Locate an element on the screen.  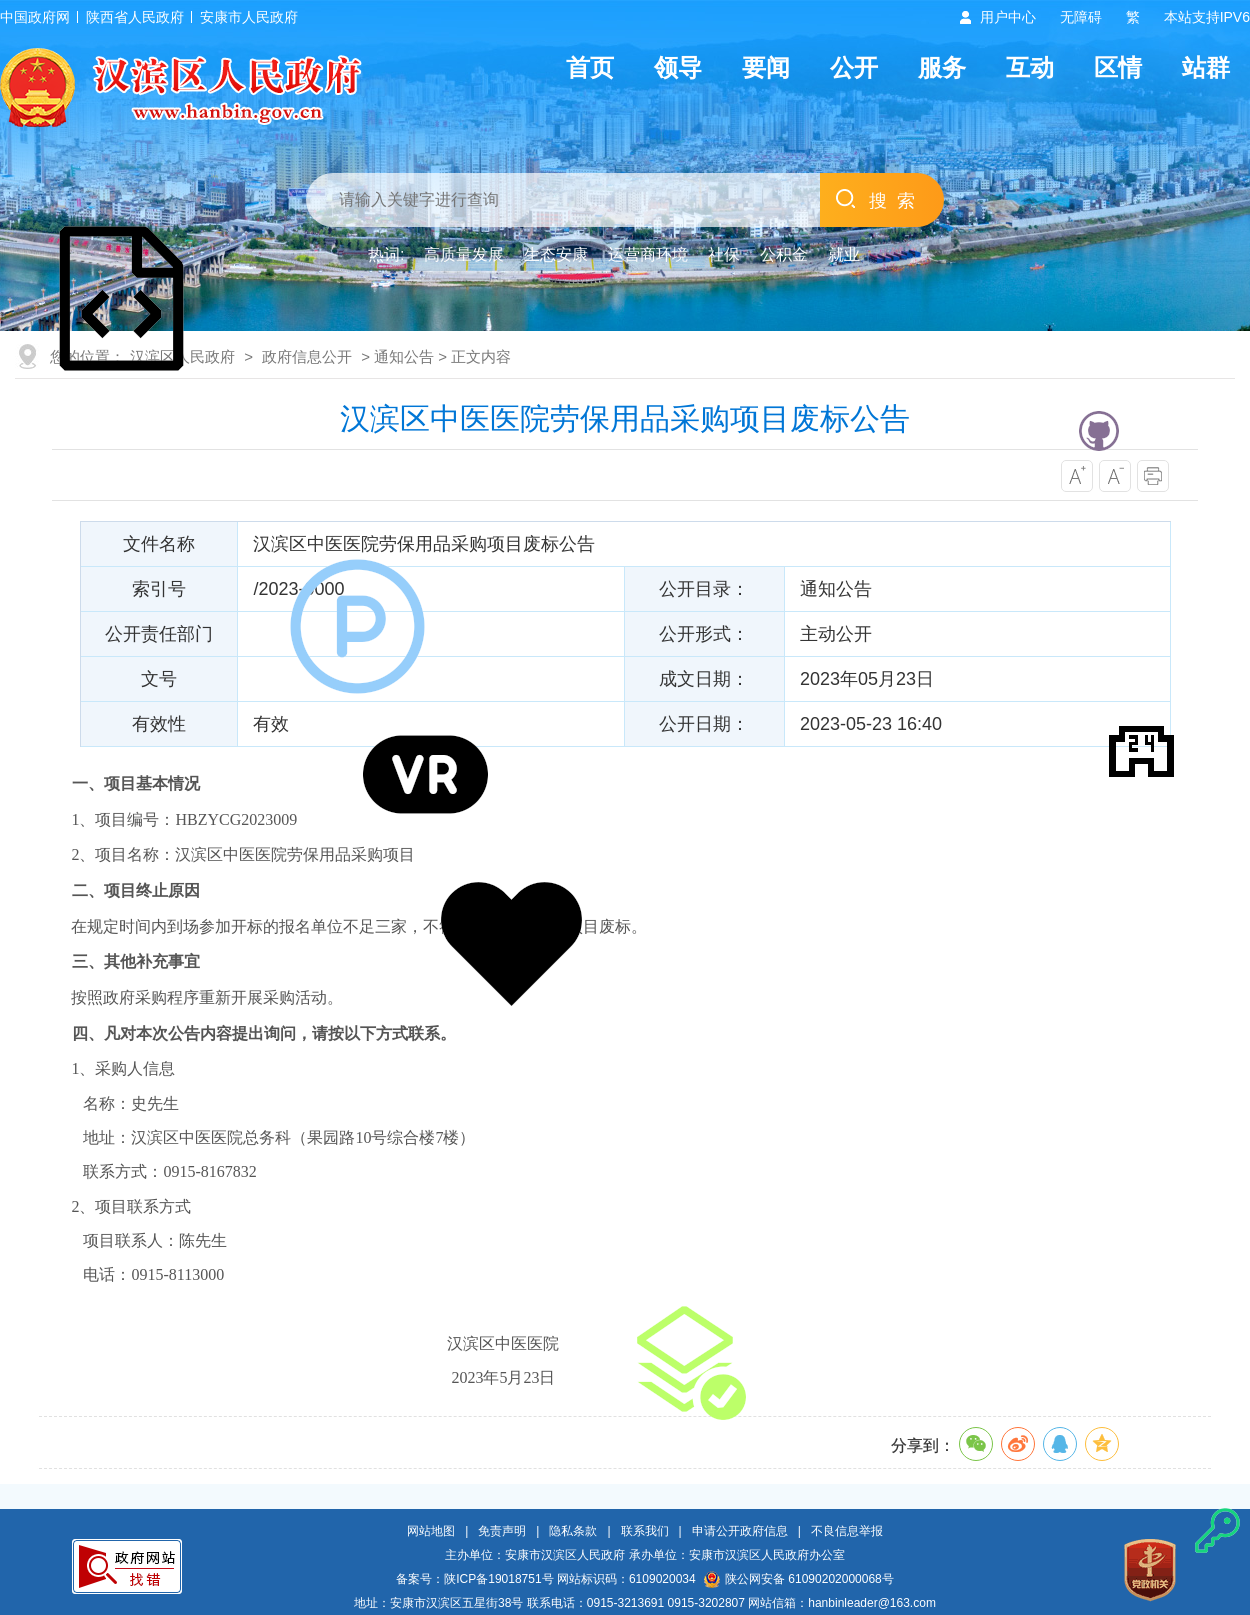
indicates parking availability or location is located at coordinates (357, 626).